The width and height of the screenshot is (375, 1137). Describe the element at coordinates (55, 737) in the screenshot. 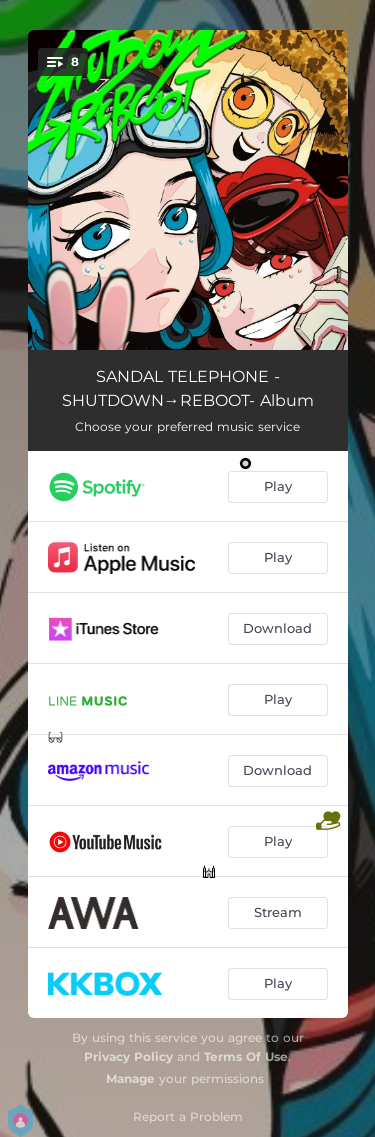

I see `toggle sunglasses or eyewear filter` at that location.